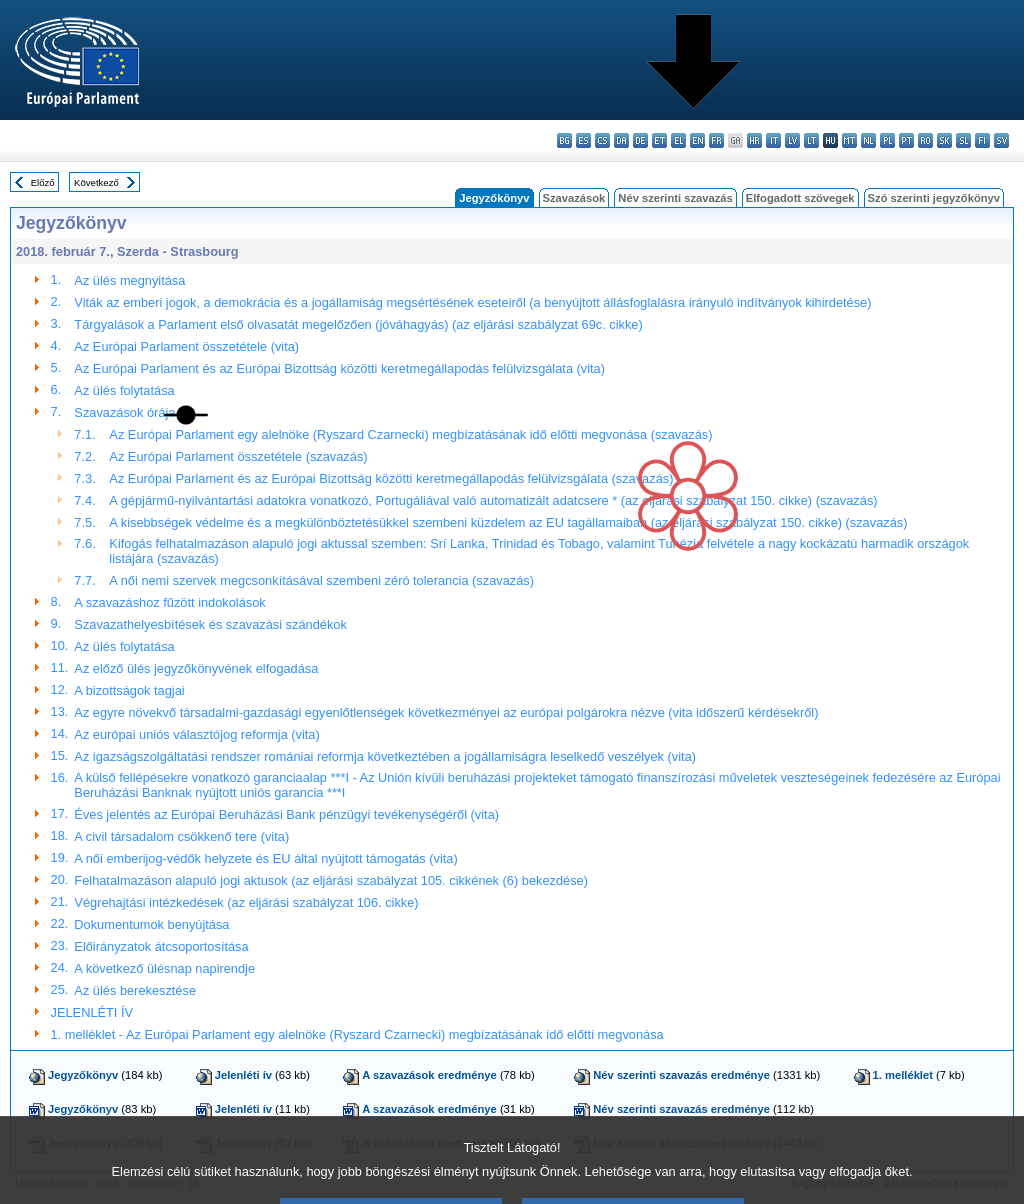 Image resolution: width=1024 pixels, height=1204 pixels. What do you see at coordinates (186, 415) in the screenshot?
I see `view commit history in a git repository` at bounding box center [186, 415].